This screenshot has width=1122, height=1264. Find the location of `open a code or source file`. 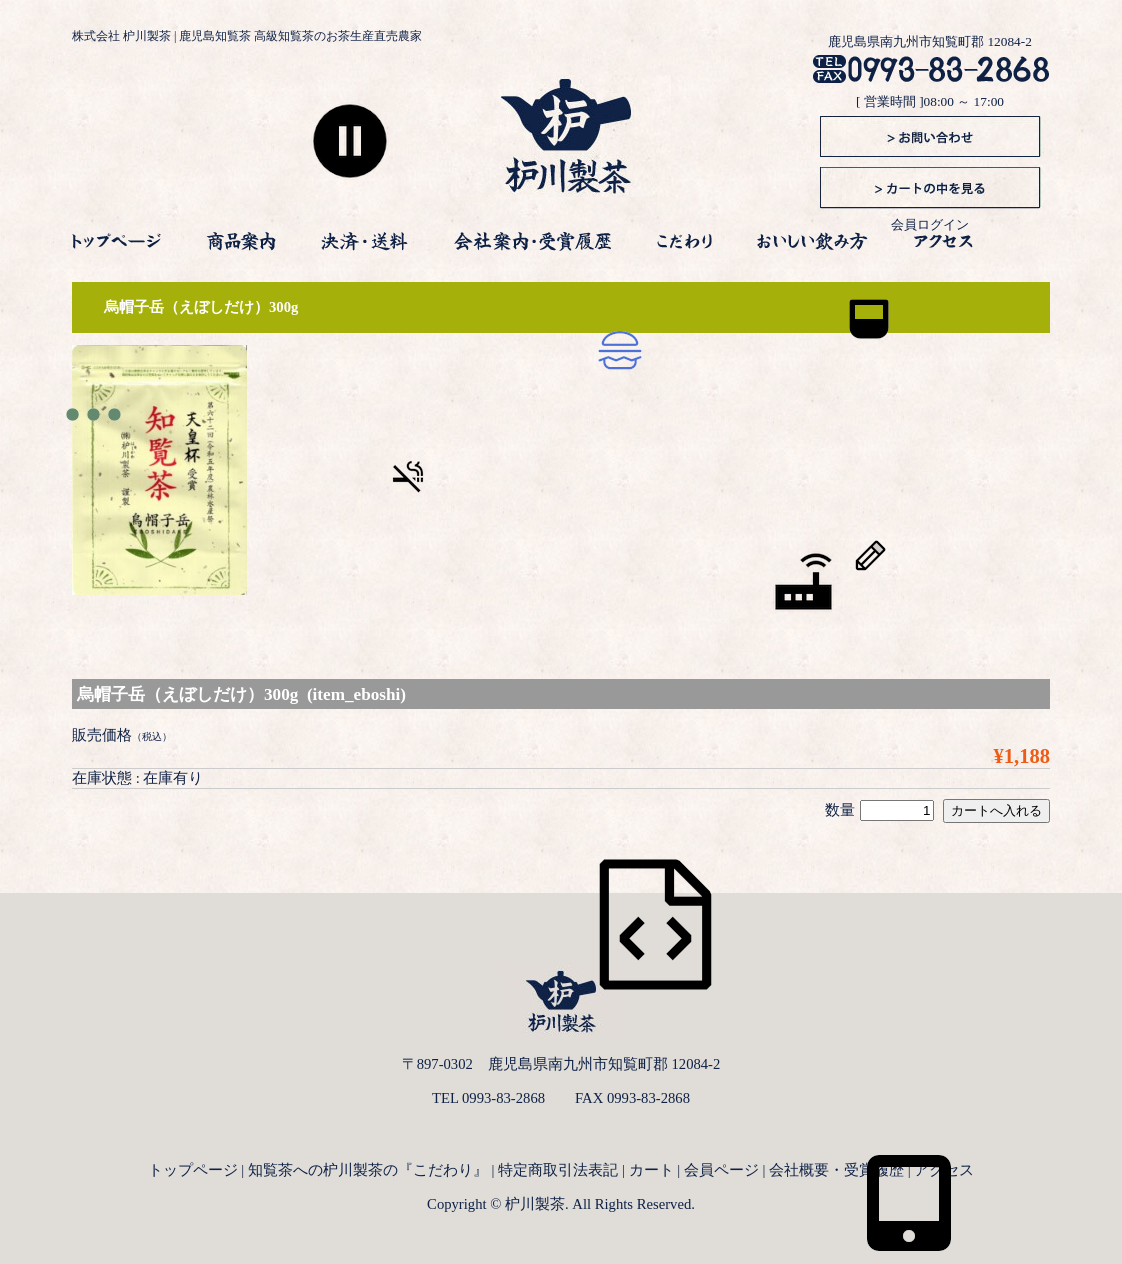

open a code or source file is located at coordinates (655, 924).